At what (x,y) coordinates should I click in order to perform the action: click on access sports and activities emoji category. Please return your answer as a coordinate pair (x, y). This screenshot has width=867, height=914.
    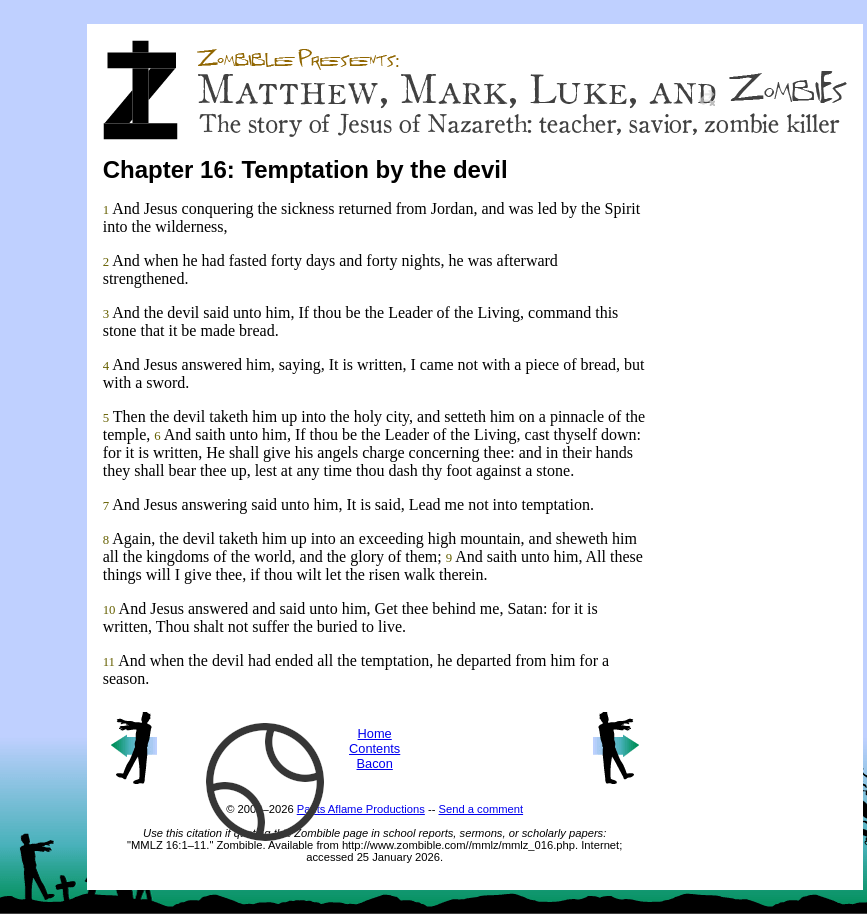
    Looking at the image, I should click on (265, 782).